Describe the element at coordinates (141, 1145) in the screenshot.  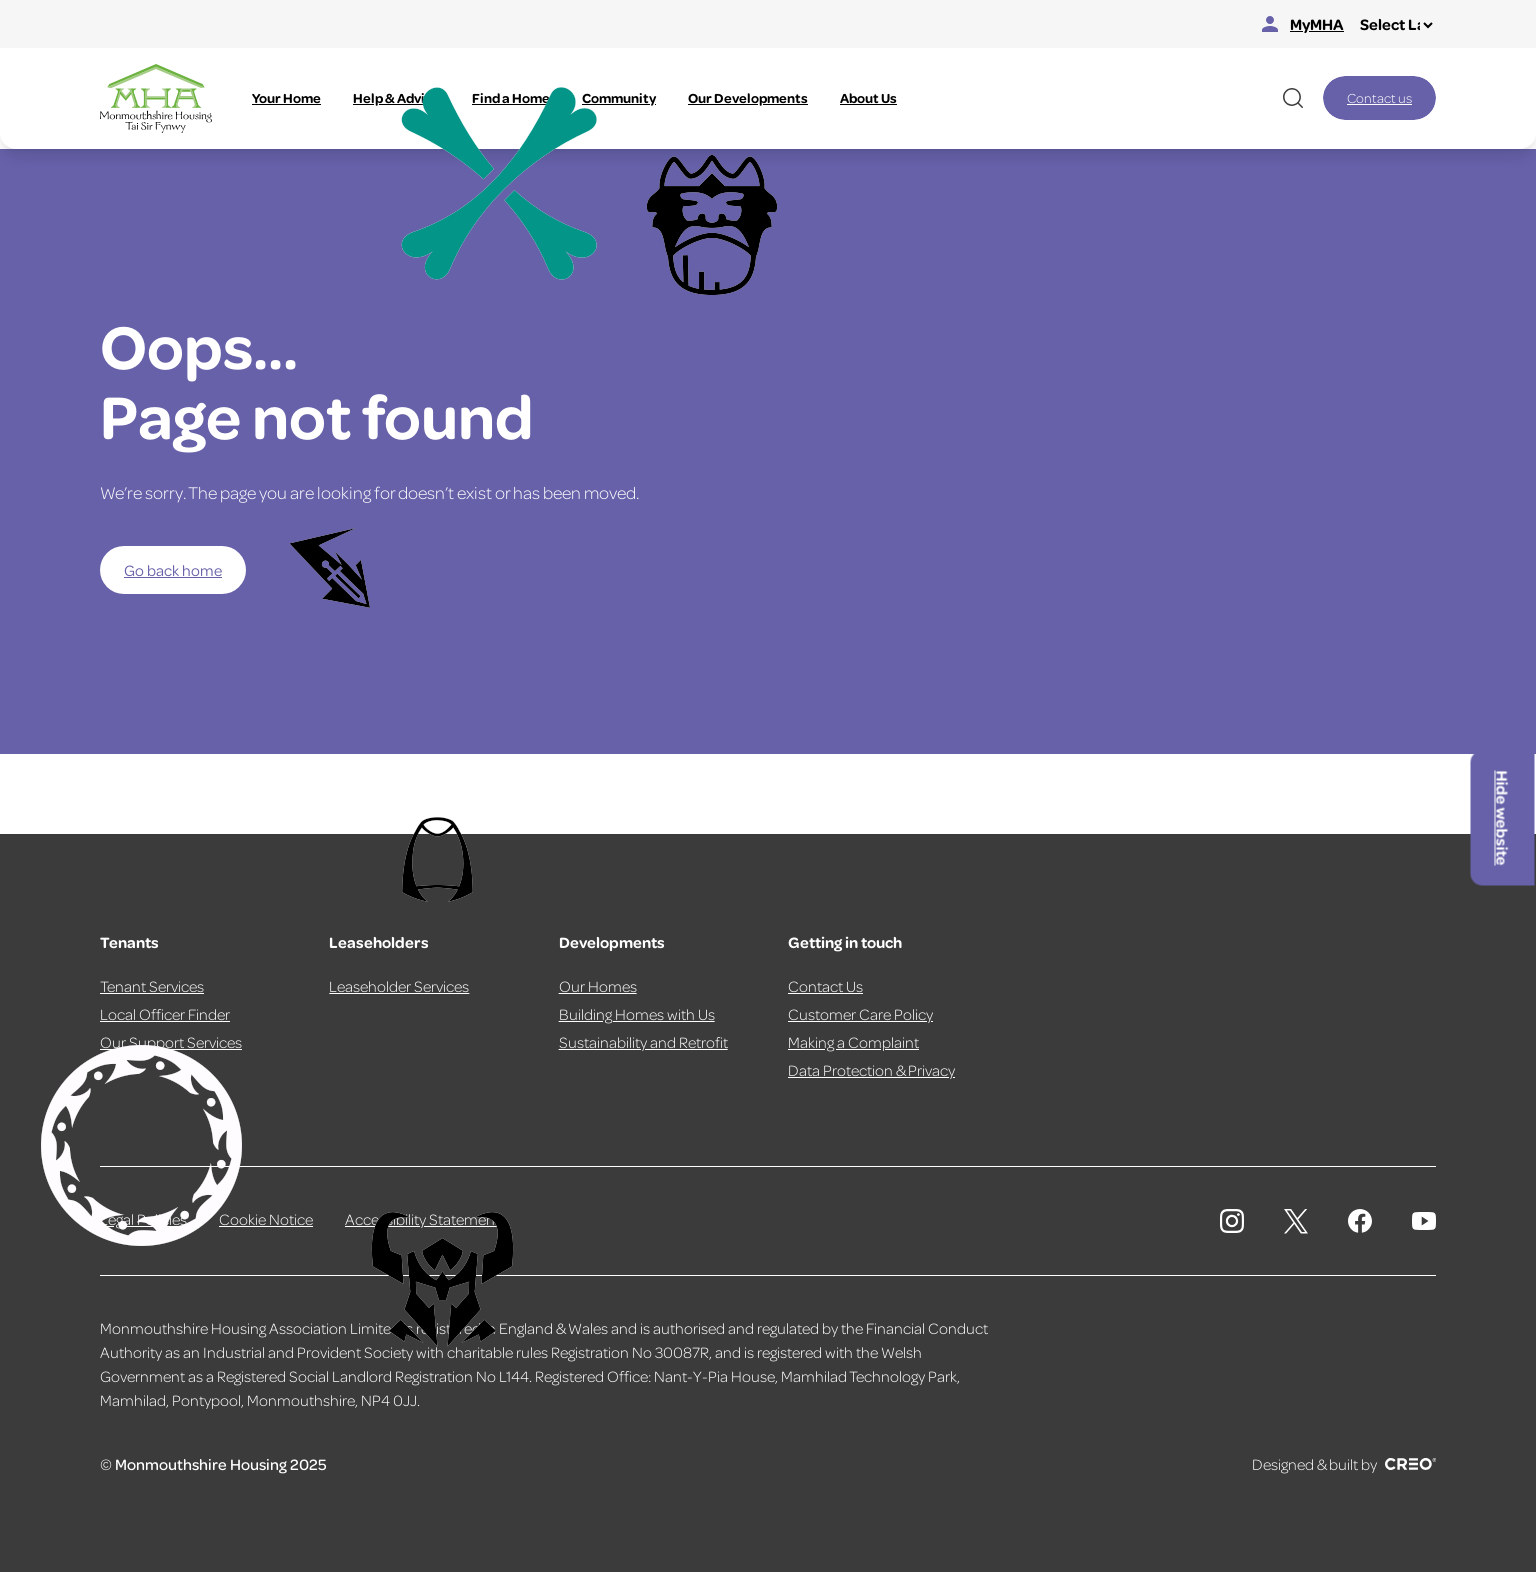
I see `select chakram as your weapon` at that location.